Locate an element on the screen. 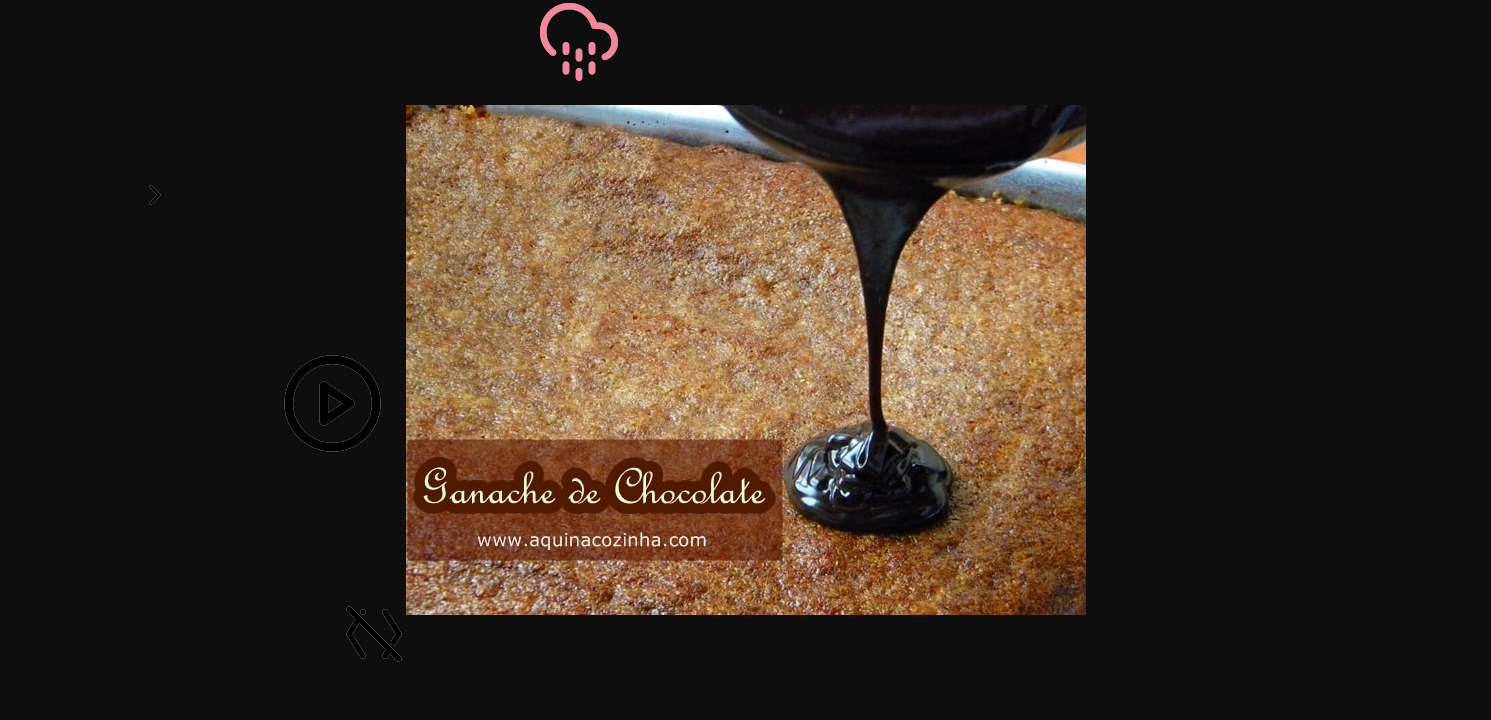 This screenshot has height=720, width=1491. indicates light rain or drizzle in weather forecast is located at coordinates (579, 42).